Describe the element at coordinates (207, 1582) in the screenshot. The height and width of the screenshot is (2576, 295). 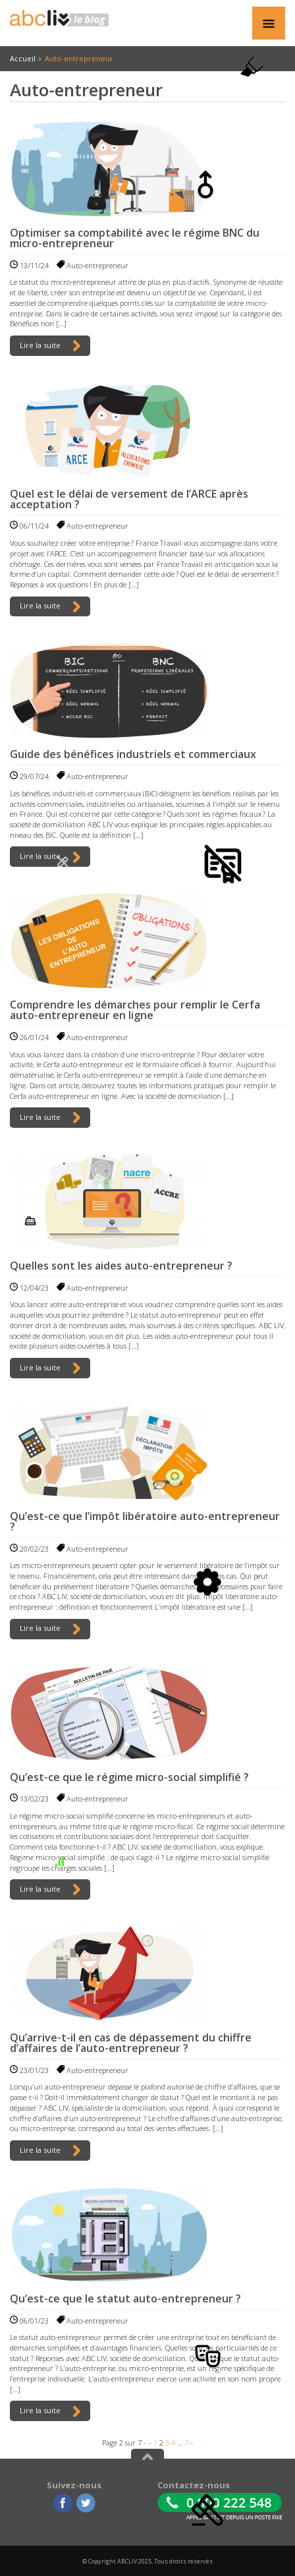
I see `open settings menu` at that location.